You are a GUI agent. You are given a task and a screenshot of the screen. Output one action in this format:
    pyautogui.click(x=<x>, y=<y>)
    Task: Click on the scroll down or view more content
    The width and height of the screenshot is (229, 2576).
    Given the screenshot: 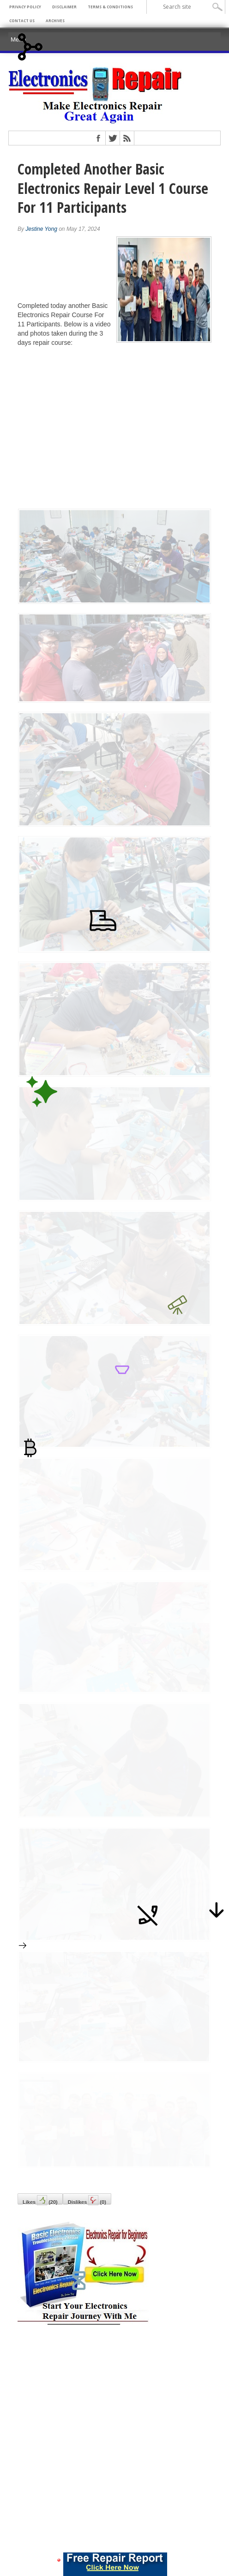 What is the action you would take?
    pyautogui.click(x=216, y=1909)
    